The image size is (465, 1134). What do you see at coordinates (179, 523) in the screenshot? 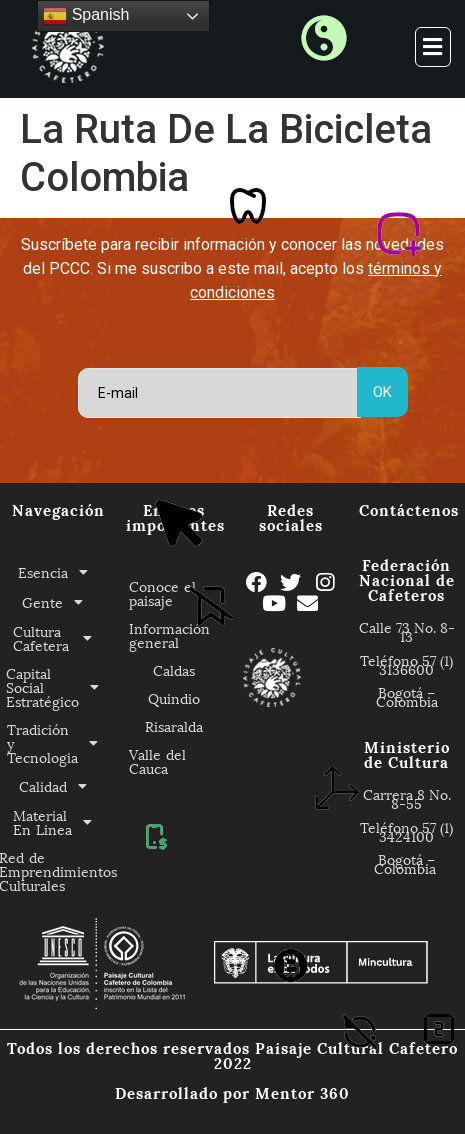
I see `mouse cursor or pointer indicator` at bounding box center [179, 523].